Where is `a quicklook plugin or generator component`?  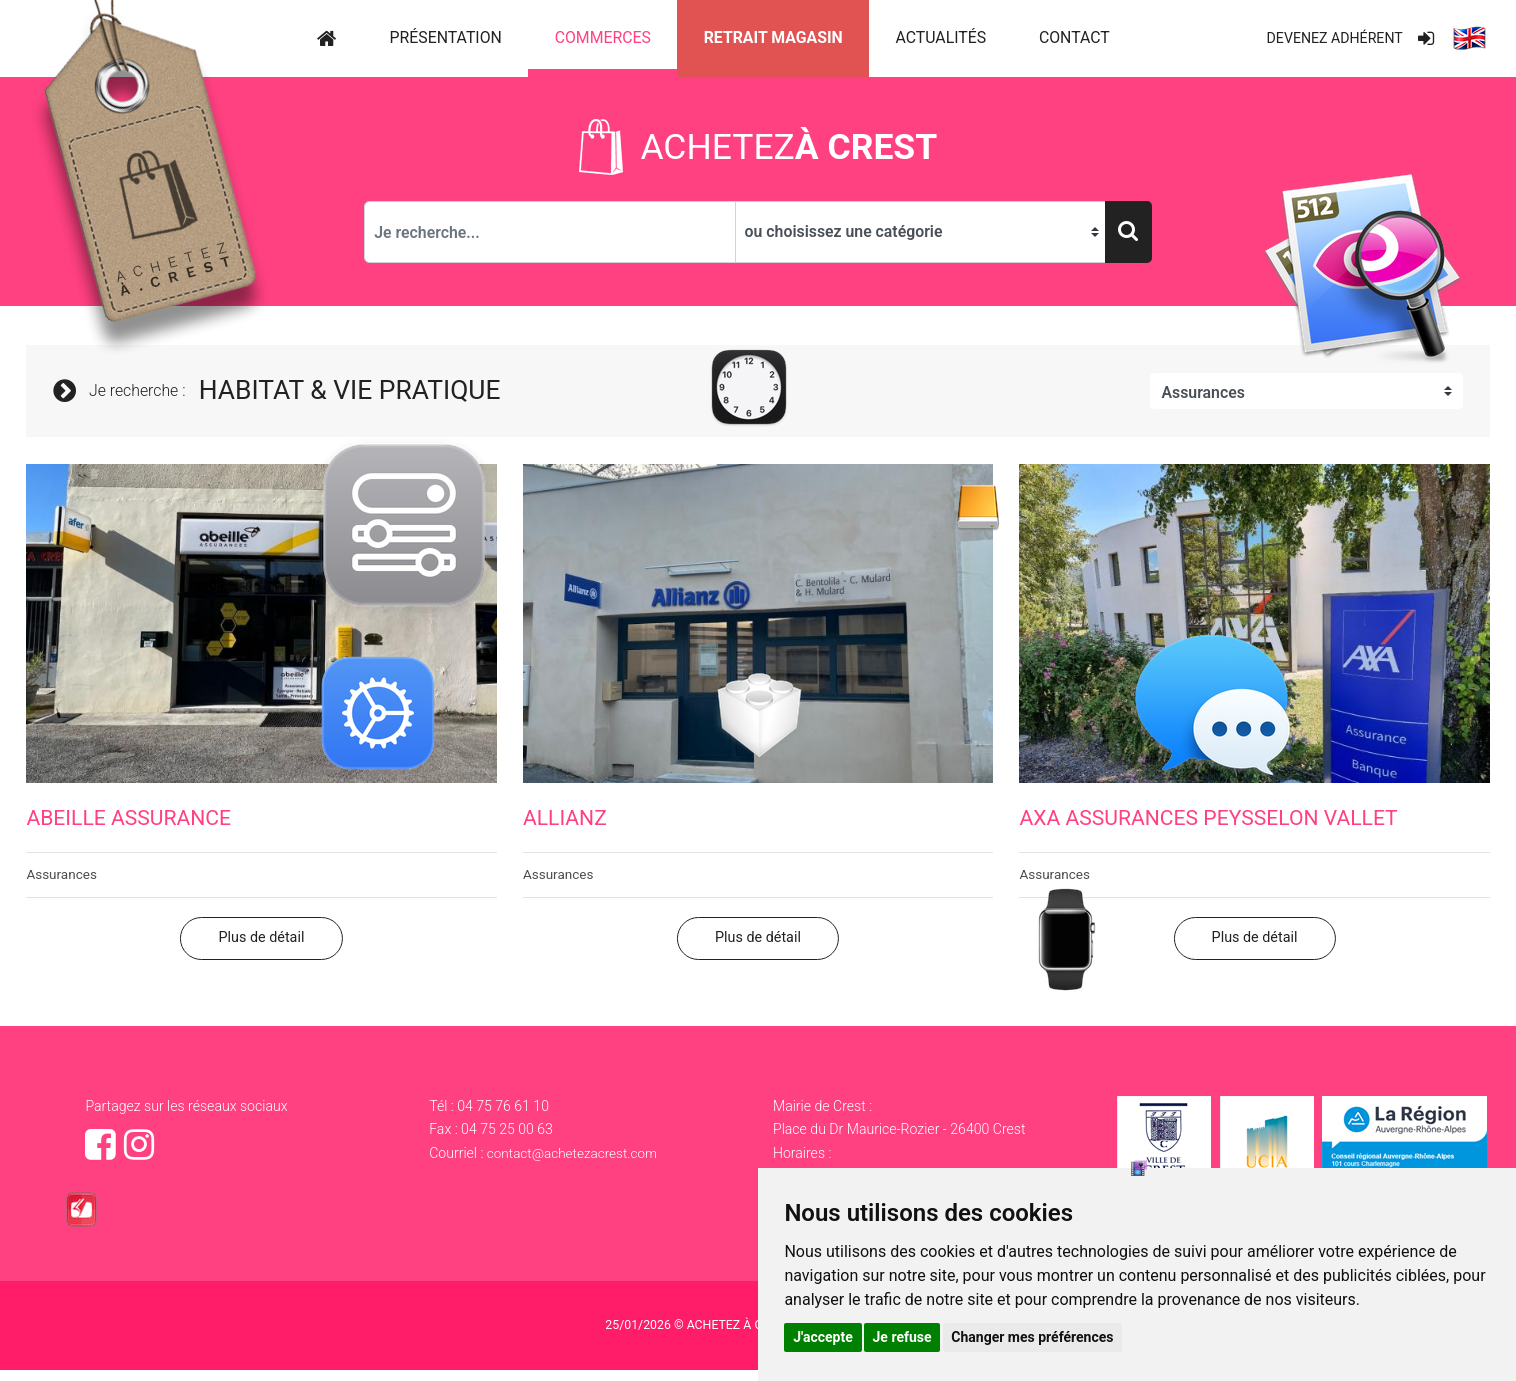 a quicklook plugin or generator component is located at coordinates (759, 716).